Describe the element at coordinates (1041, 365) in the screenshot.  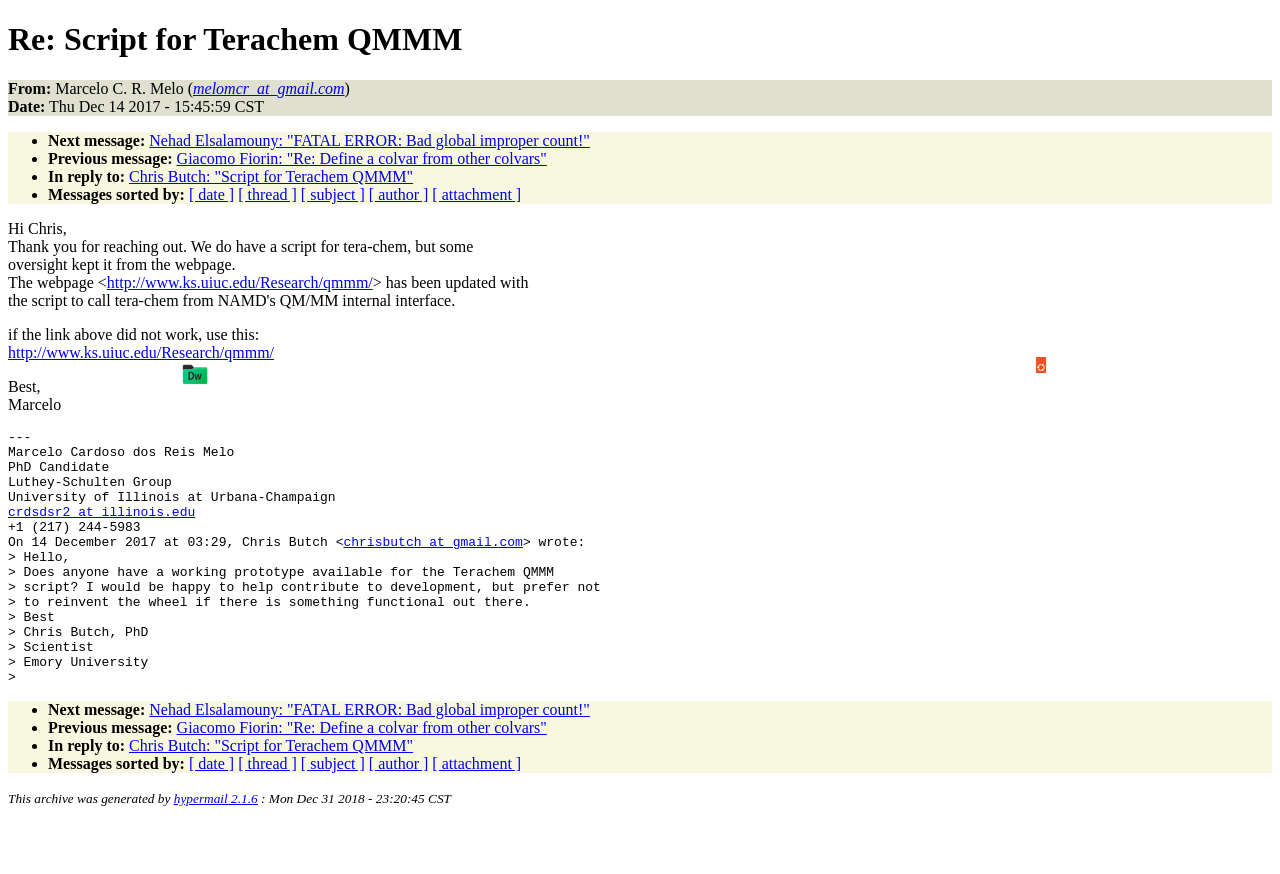
I see `open the ubuntu system menu` at that location.